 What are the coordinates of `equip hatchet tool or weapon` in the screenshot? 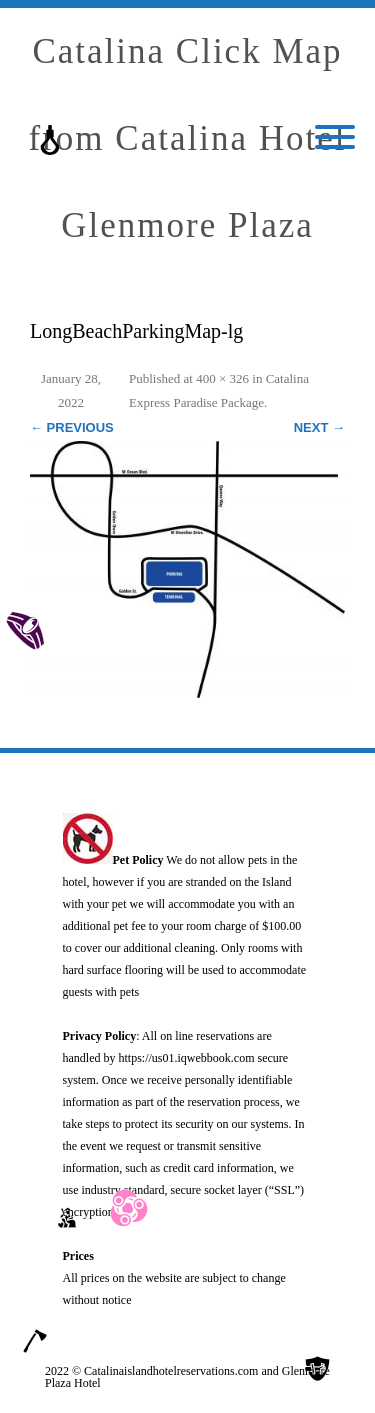 It's located at (35, 1341).